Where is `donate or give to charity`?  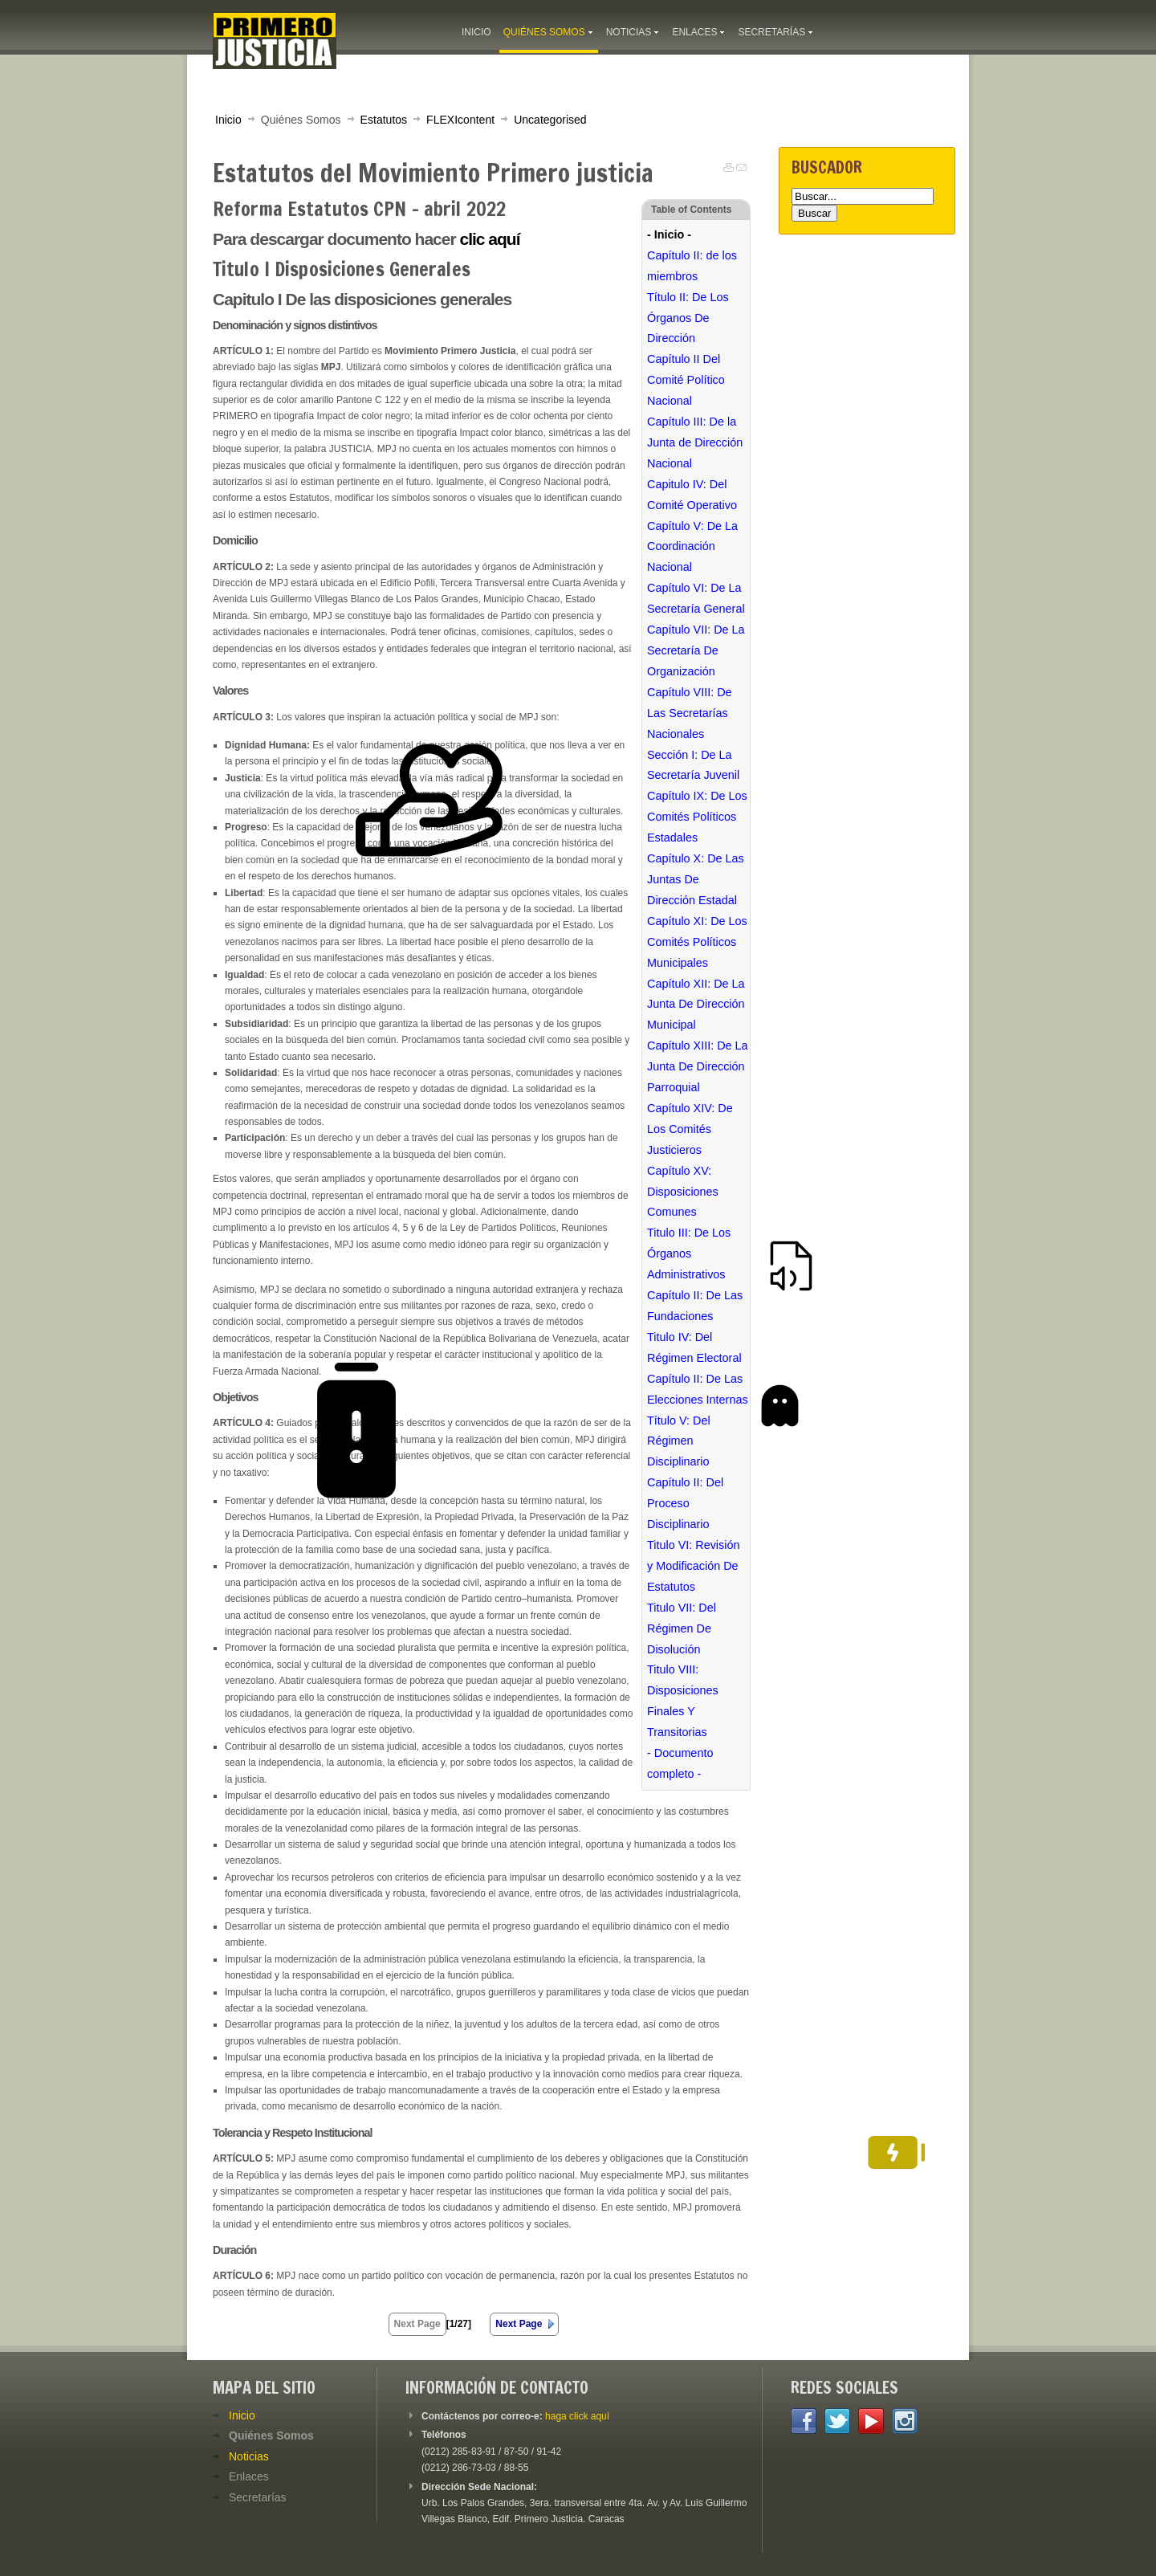 donate or give to charity is located at coordinates (434, 802).